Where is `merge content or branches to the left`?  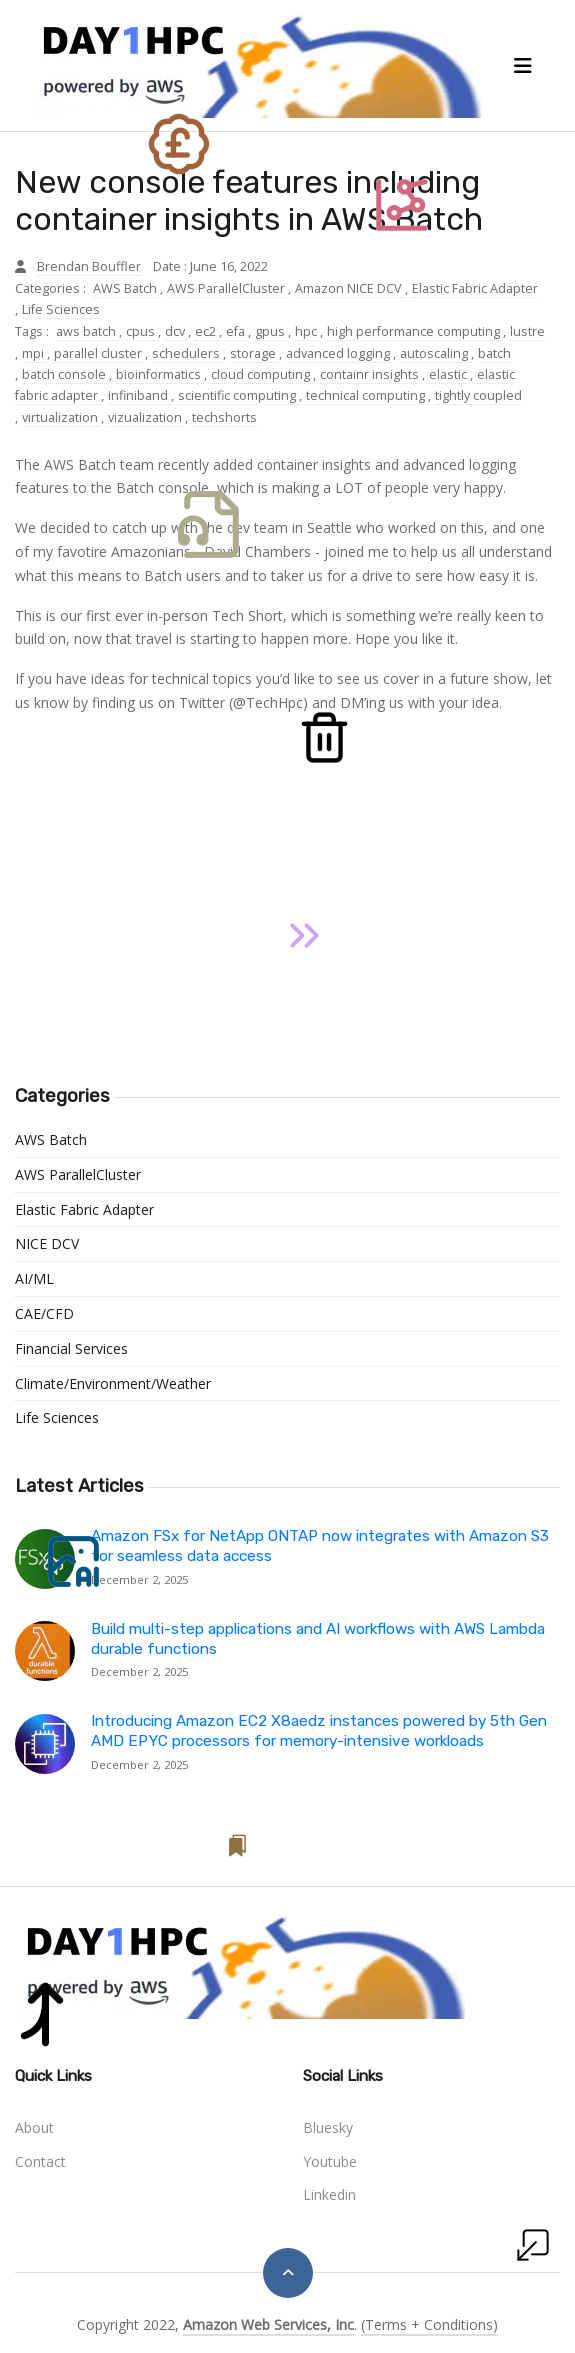 merge content or branches to the left is located at coordinates (45, 2014).